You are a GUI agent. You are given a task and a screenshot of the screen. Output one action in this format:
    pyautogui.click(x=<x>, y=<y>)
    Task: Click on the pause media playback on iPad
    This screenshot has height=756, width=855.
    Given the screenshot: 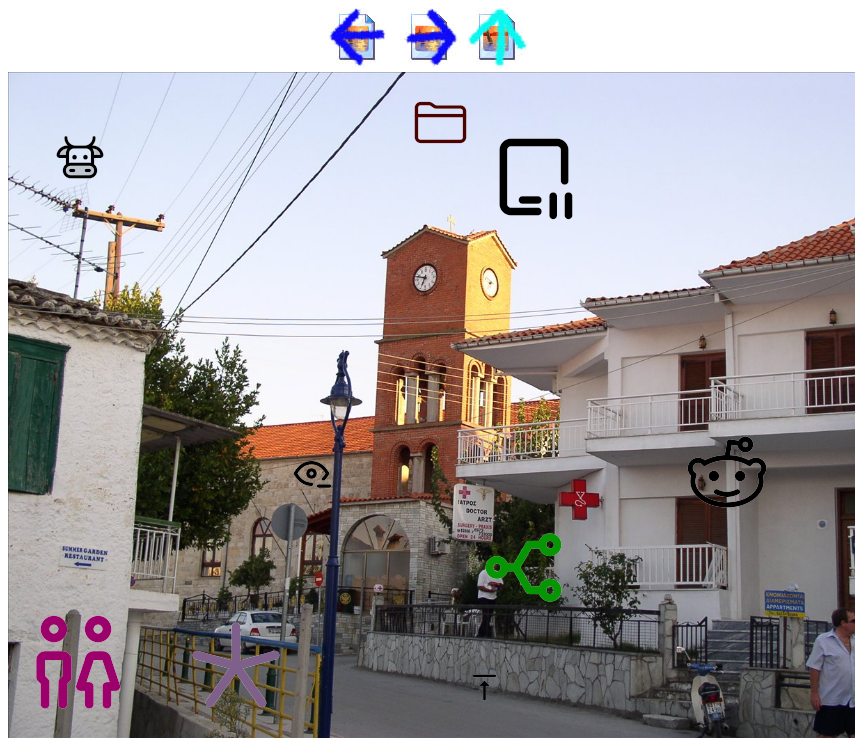 What is the action you would take?
    pyautogui.click(x=534, y=177)
    